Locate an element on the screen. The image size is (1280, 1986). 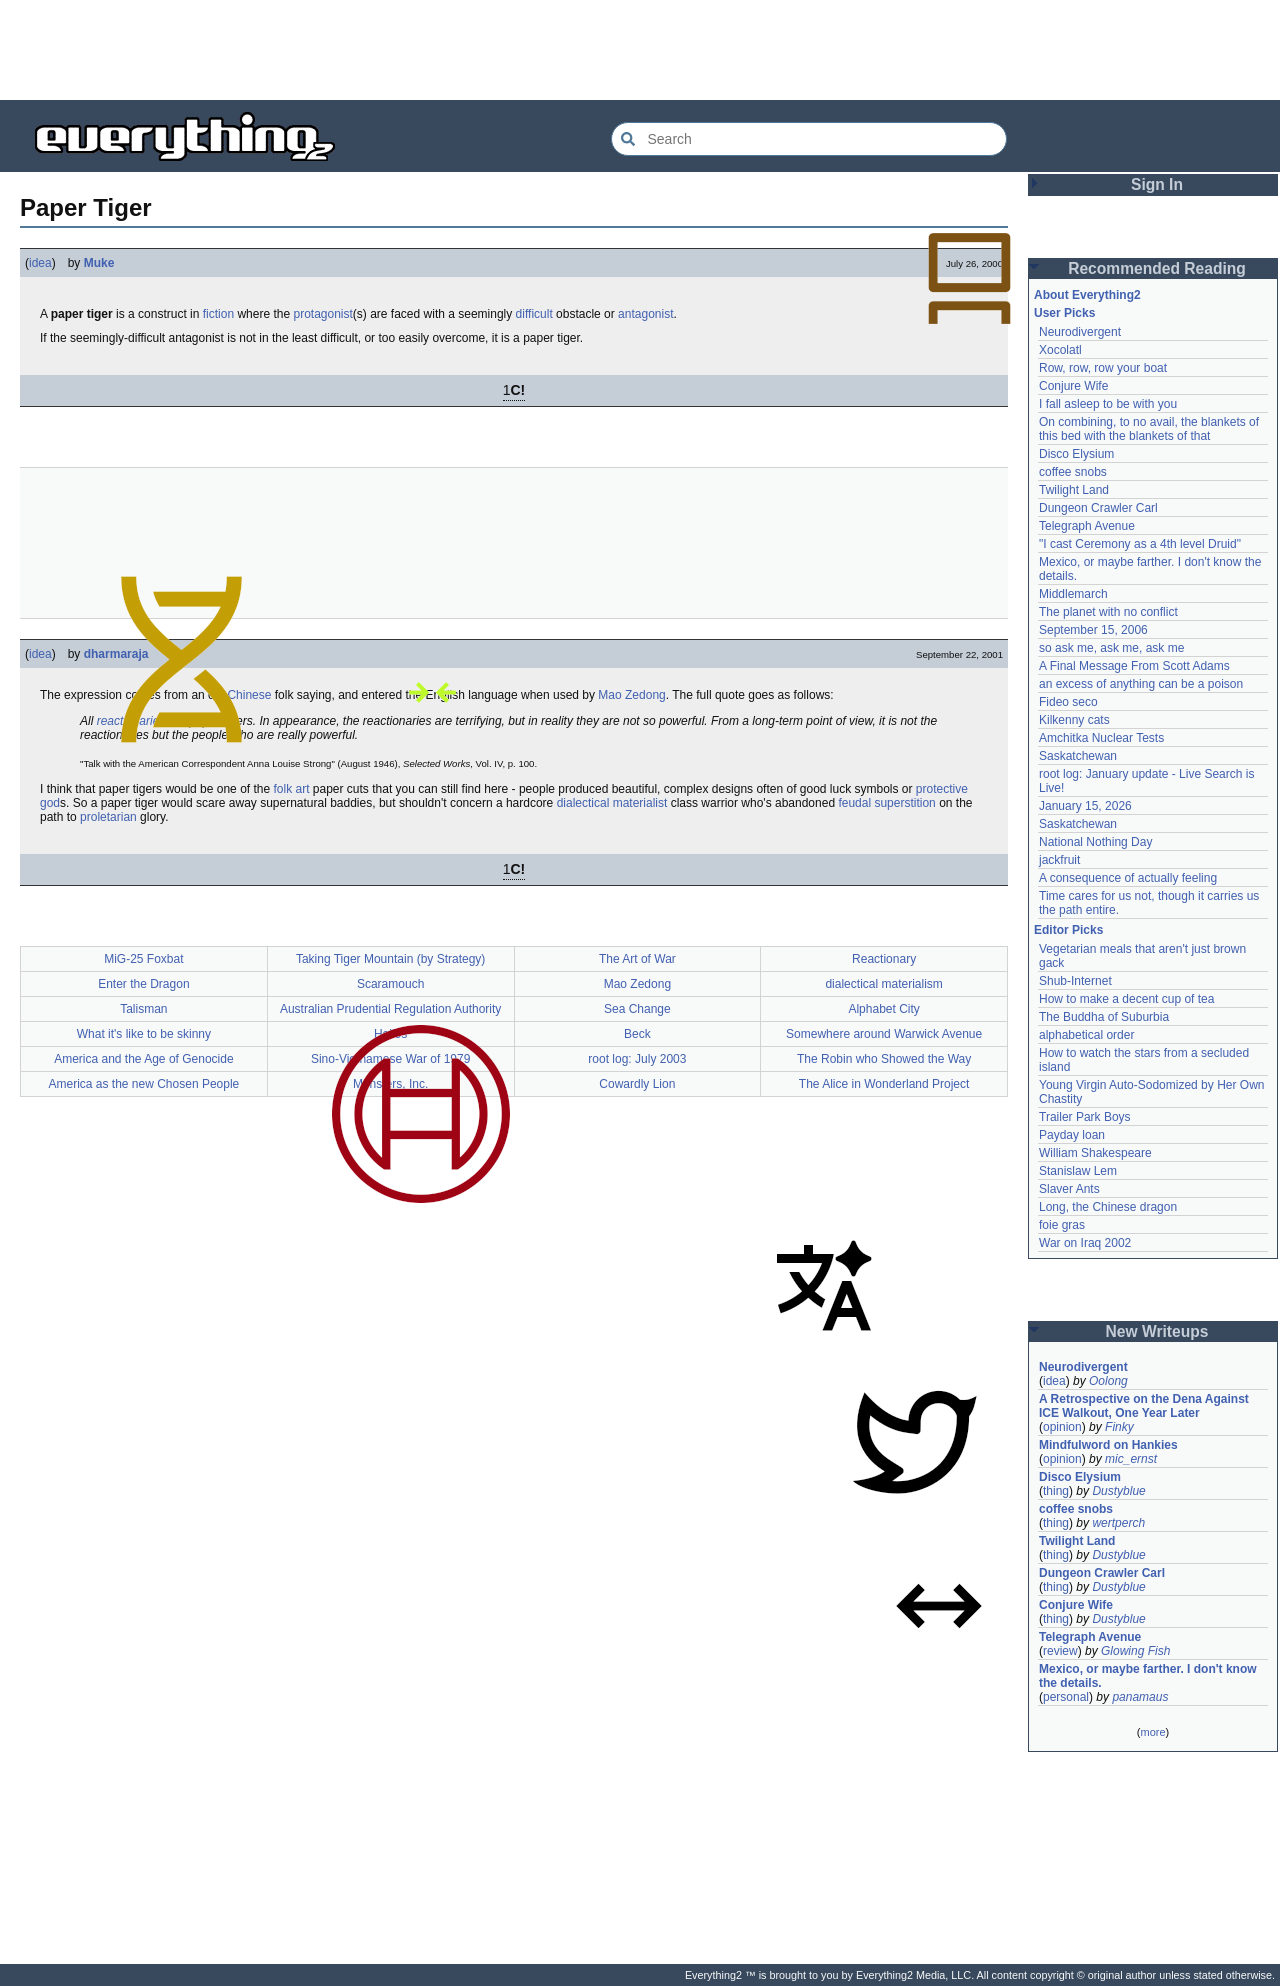
switch to stacked view layout is located at coordinates (969, 278).